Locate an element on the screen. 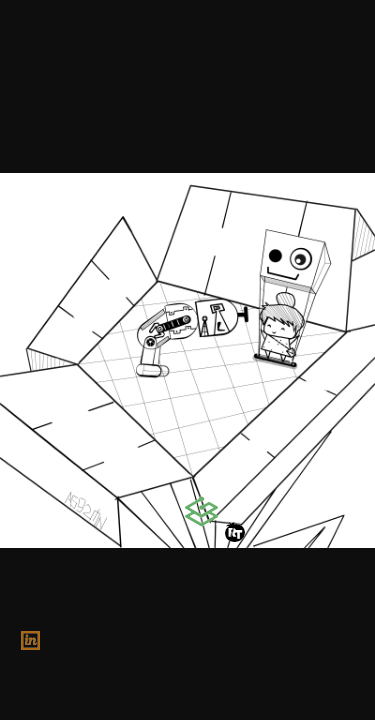 Image resolution: width=375 pixels, height=720 pixels. open Traefik Proxy dashboard is located at coordinates (201, 511).